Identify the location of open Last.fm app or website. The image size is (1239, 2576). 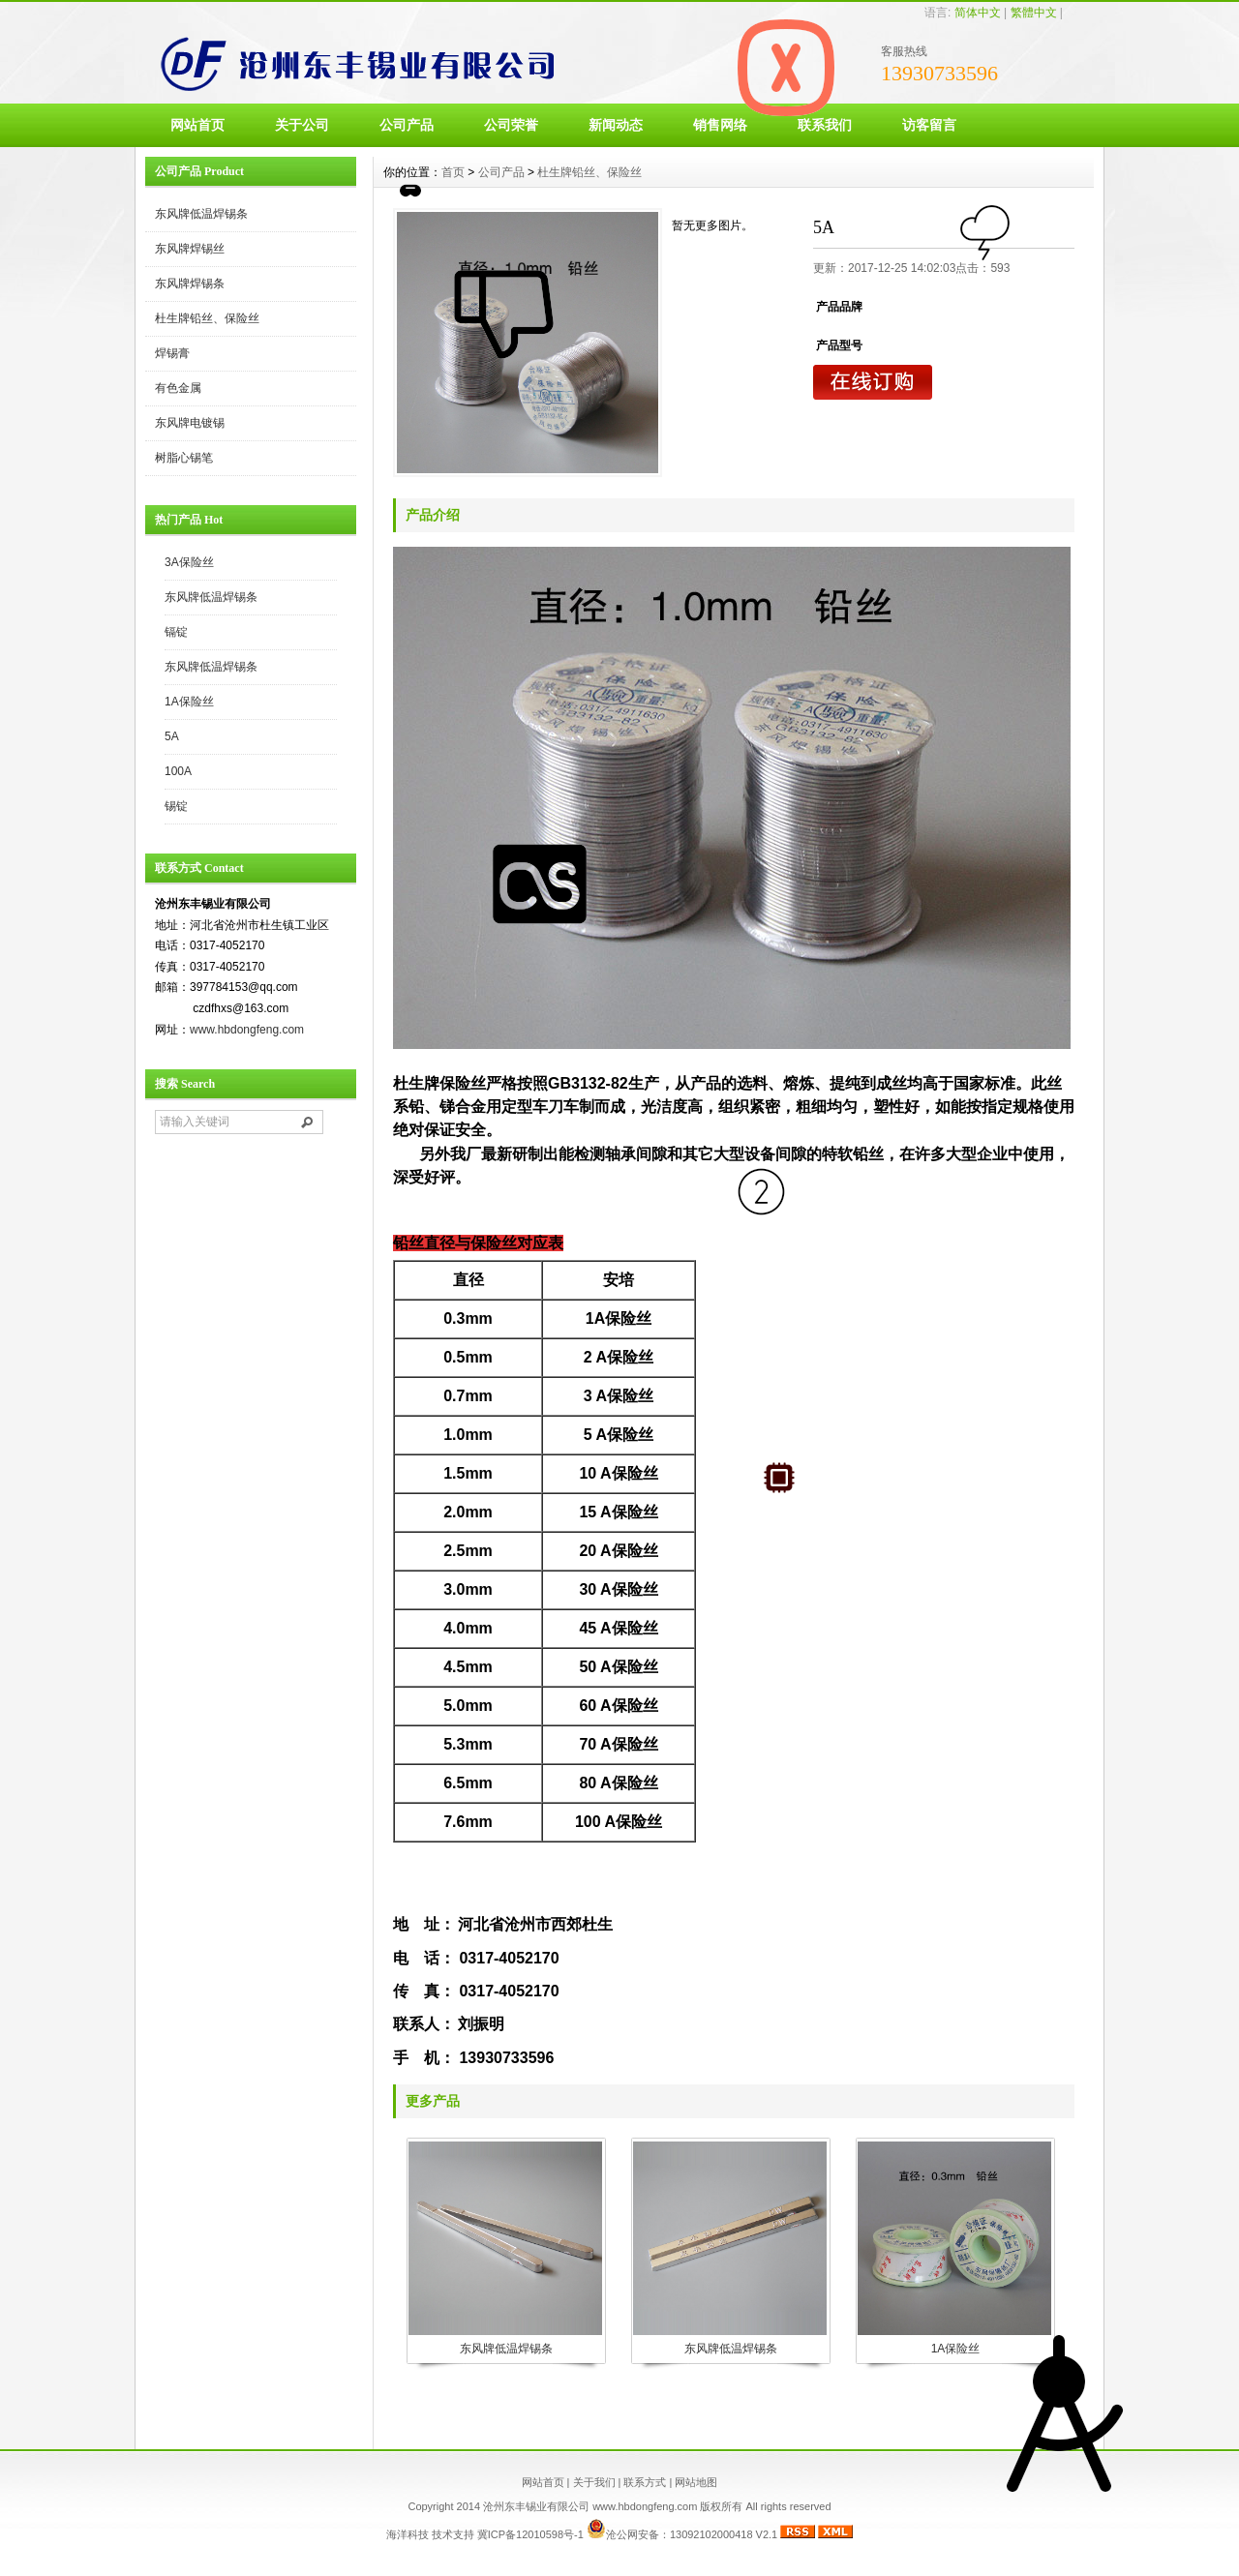
(539, 884).